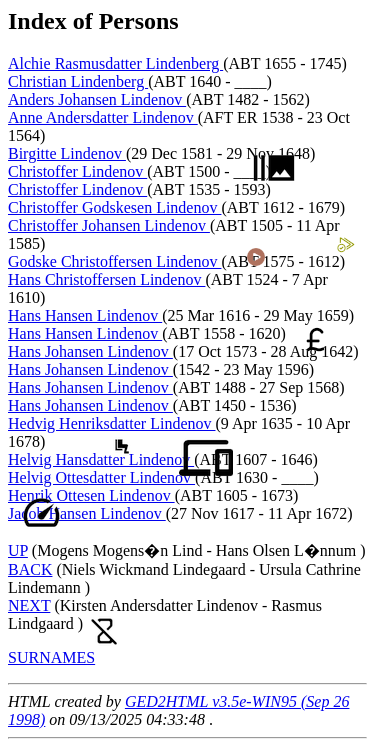 The image size is (375, 747). Describe the element at coordinates (315, 339) in the screenshot. I see `view or manage British pound currency` at that location.